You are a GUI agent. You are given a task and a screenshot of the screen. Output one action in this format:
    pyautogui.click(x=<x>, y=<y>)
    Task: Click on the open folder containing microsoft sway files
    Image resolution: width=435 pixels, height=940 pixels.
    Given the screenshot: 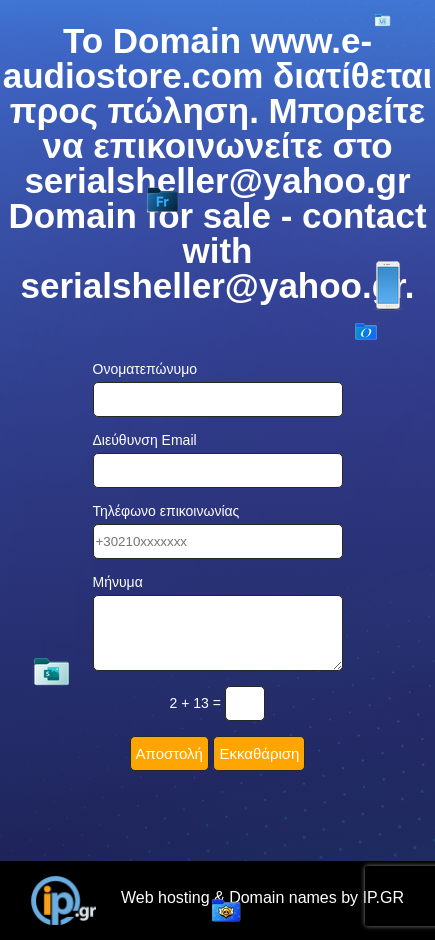 What is the action you would take?
    pyautogui.click(x=51, y=672)
    